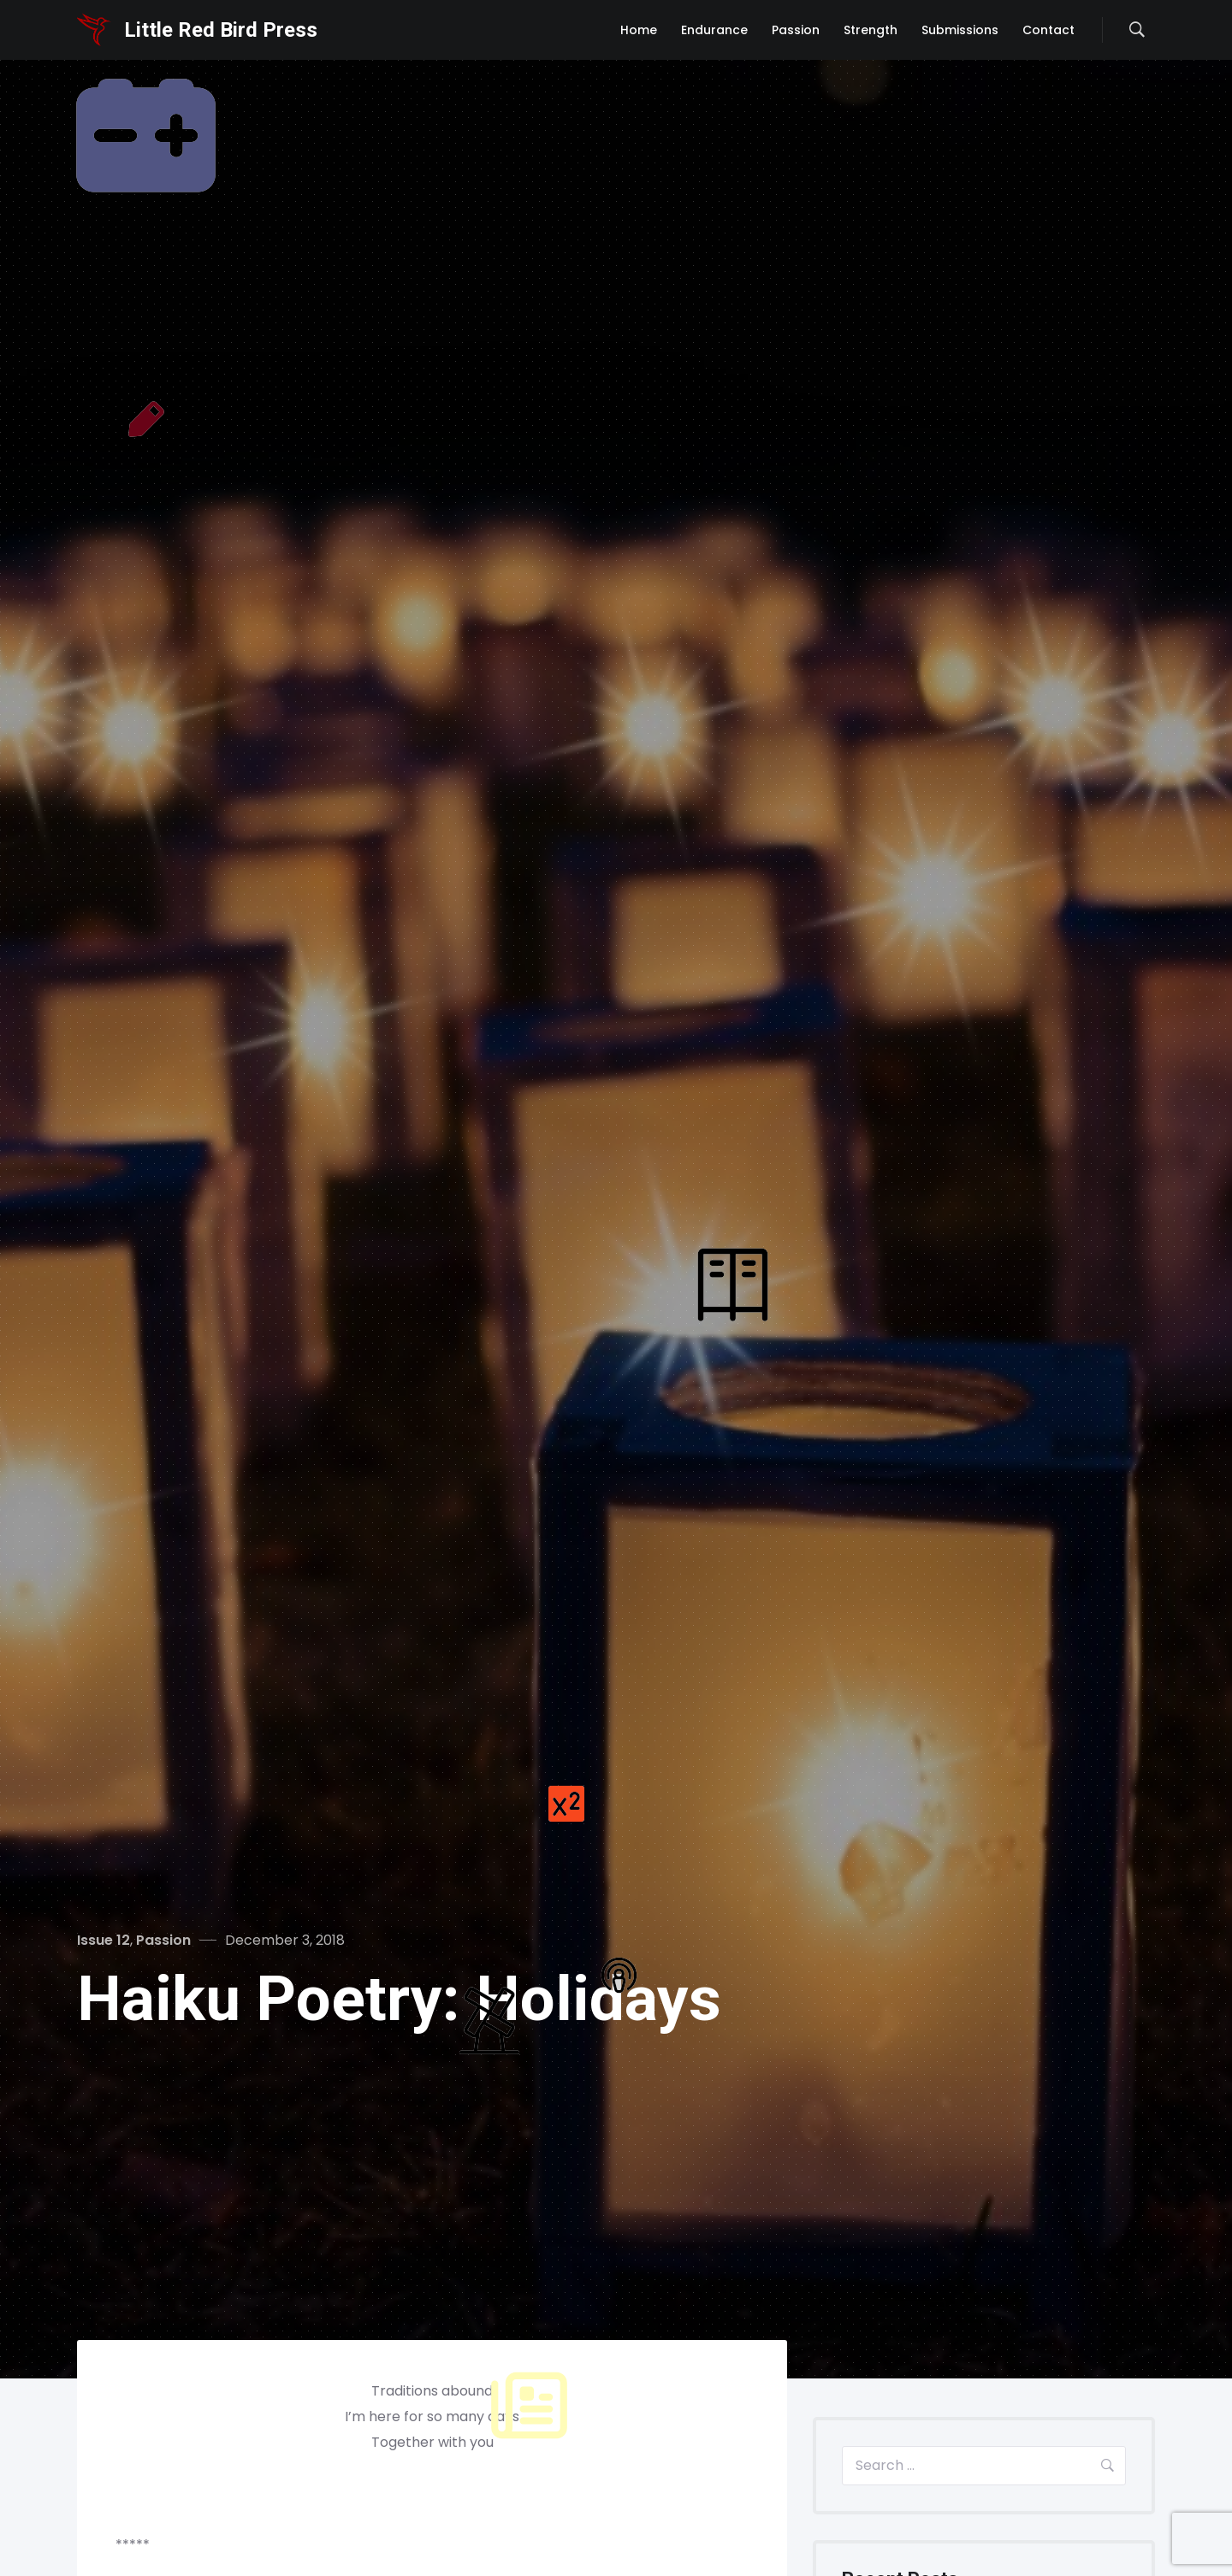 The width and height of the screenshot is (1232, 2576). Describe the element at coordinates (489, 2022) in the screenshot. I see `indicates renewable or wind energy options` at that location.